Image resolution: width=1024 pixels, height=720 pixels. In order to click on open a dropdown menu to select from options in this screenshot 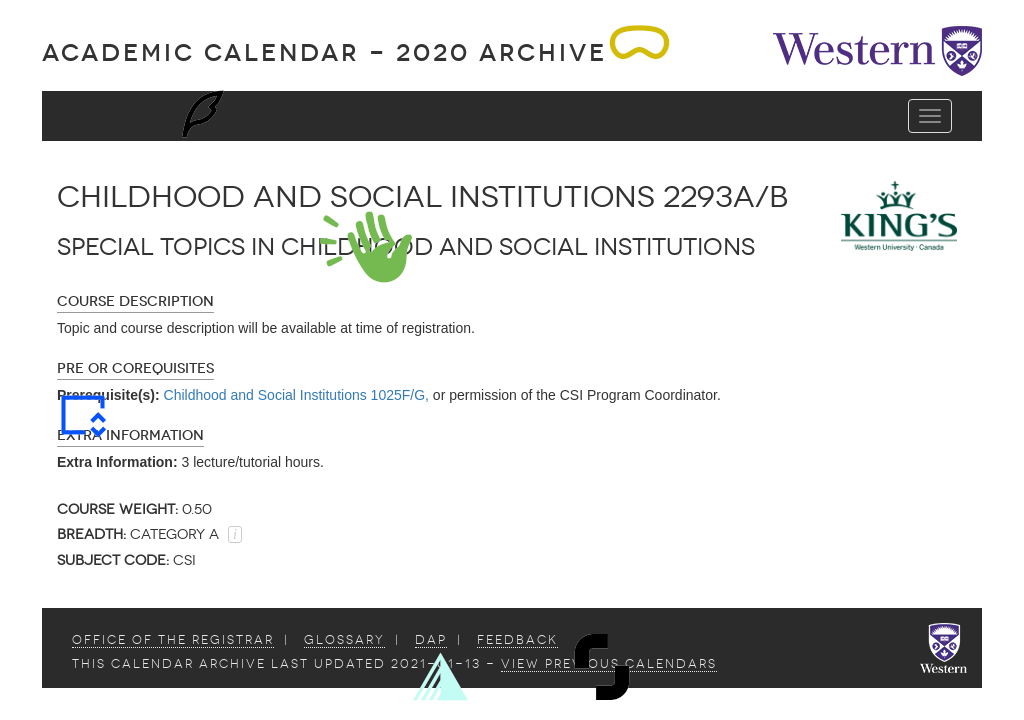, I will do `click(83, 415)`.